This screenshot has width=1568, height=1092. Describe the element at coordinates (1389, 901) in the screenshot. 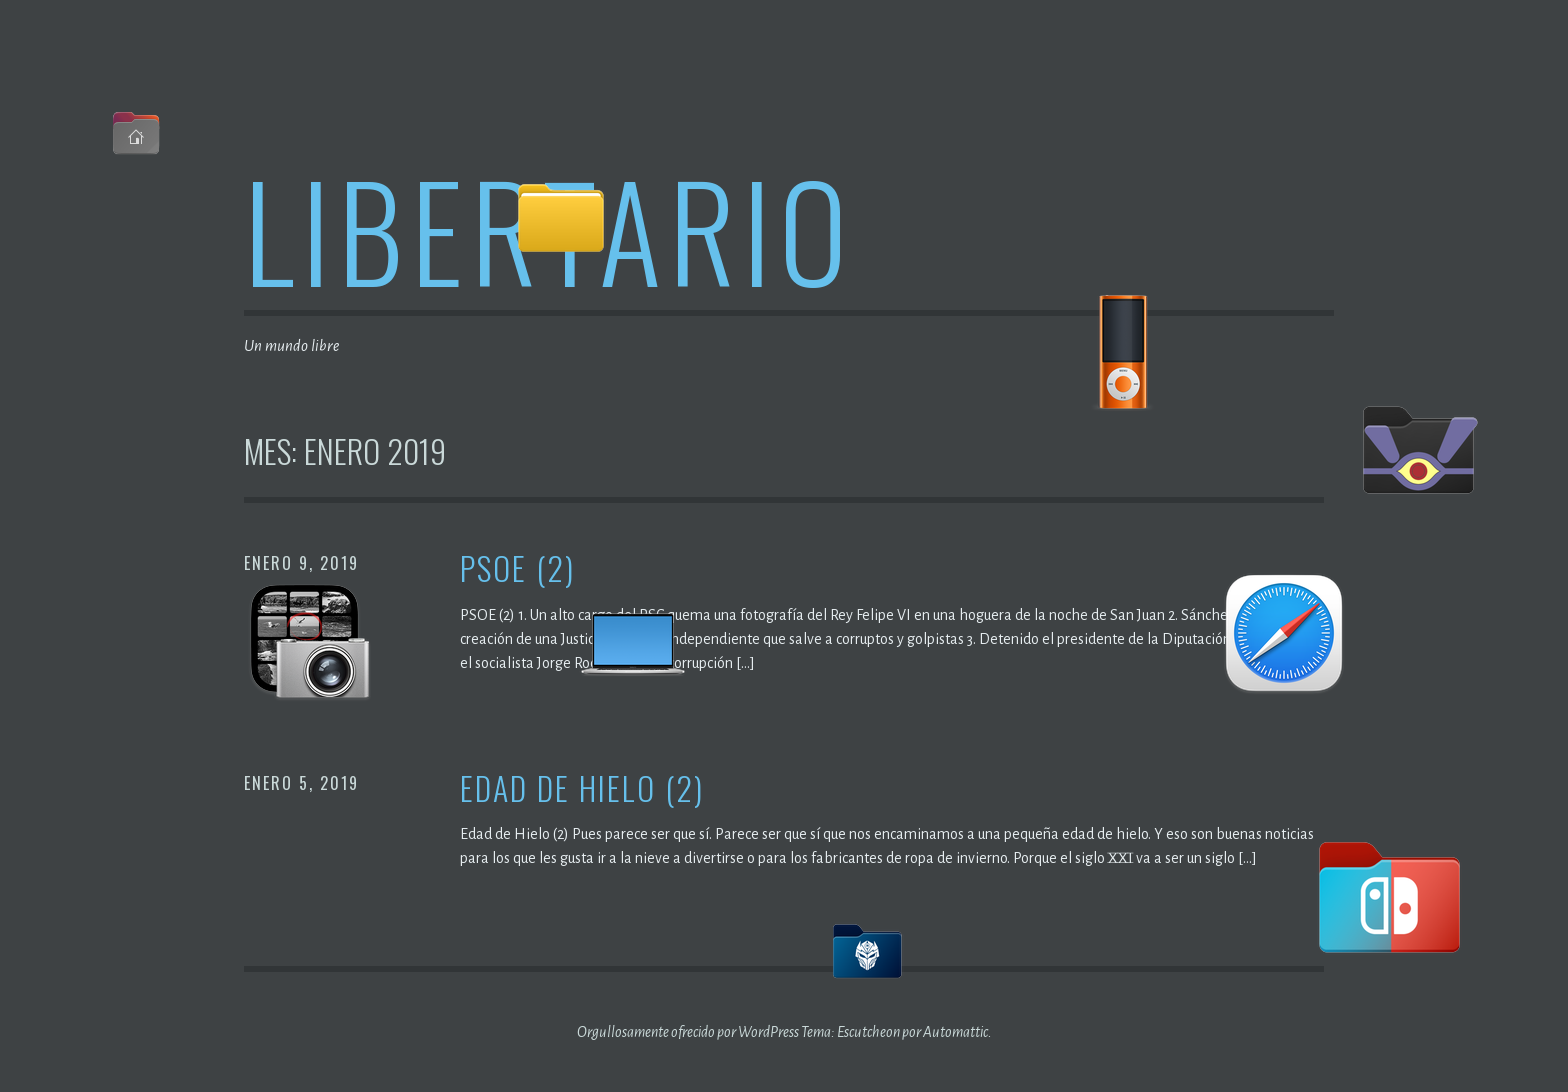

I see `folder containing nintendo switch games or related files` at that location.